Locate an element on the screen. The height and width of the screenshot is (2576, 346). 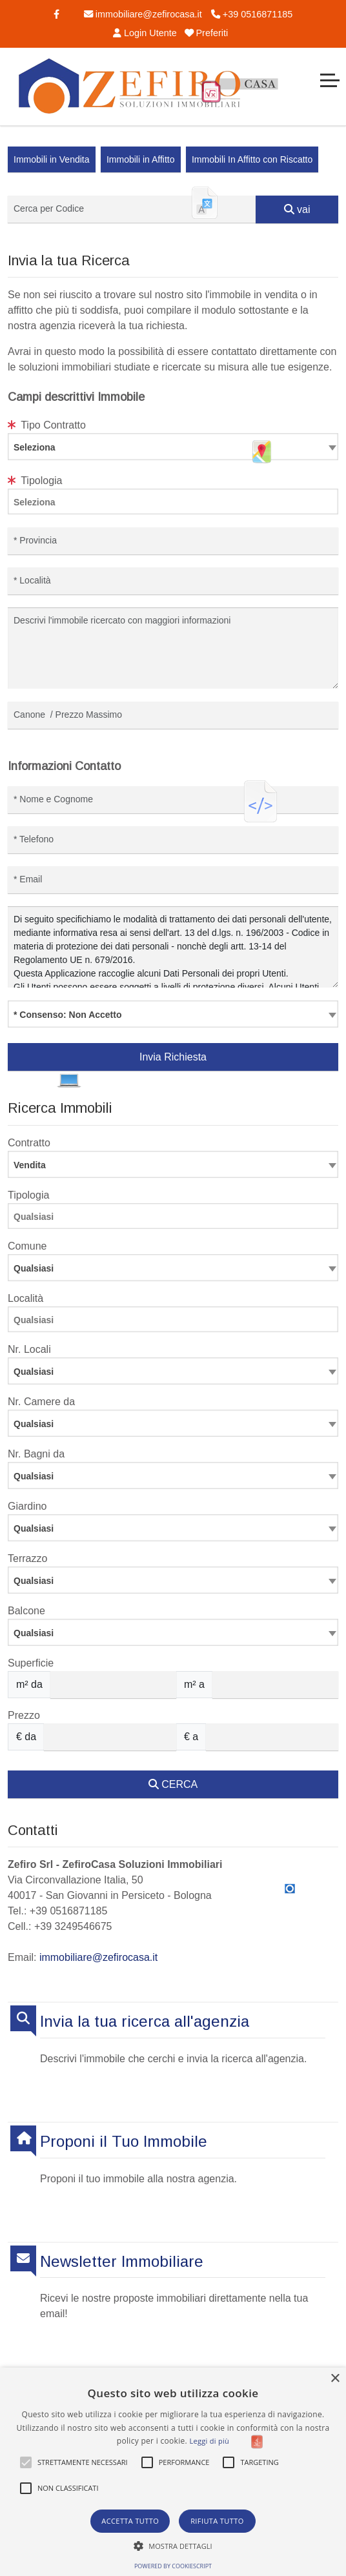
indicates an HTML or web page file is located at coordinates (260, 801).